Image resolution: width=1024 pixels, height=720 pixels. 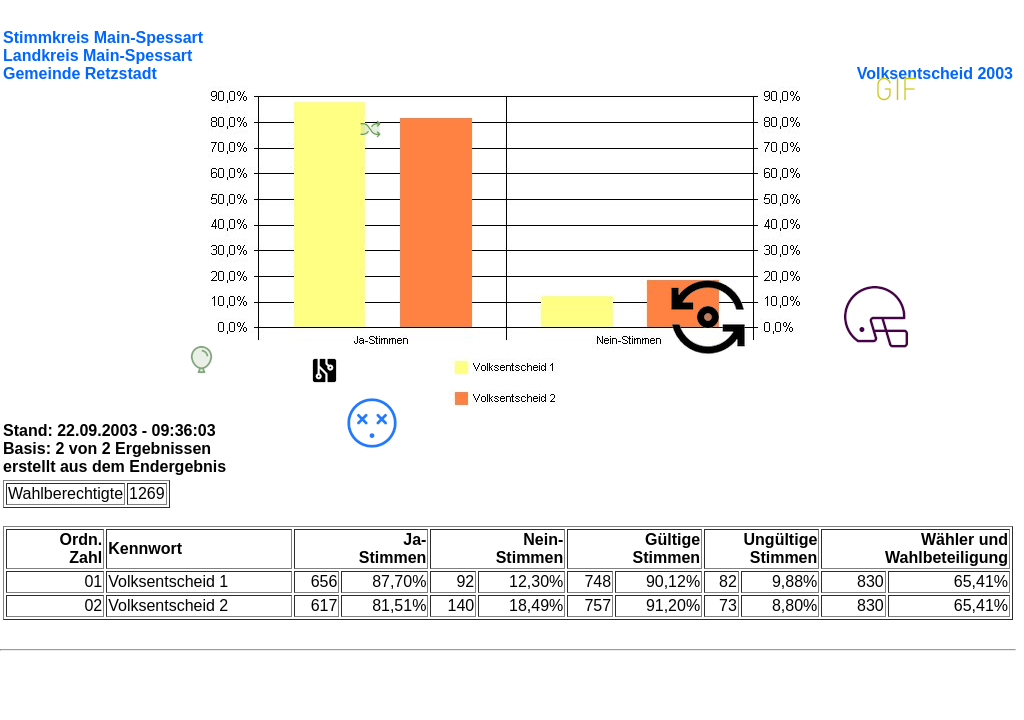 I want to click on access hardware or circuit settings, so click(x=324, y=370).